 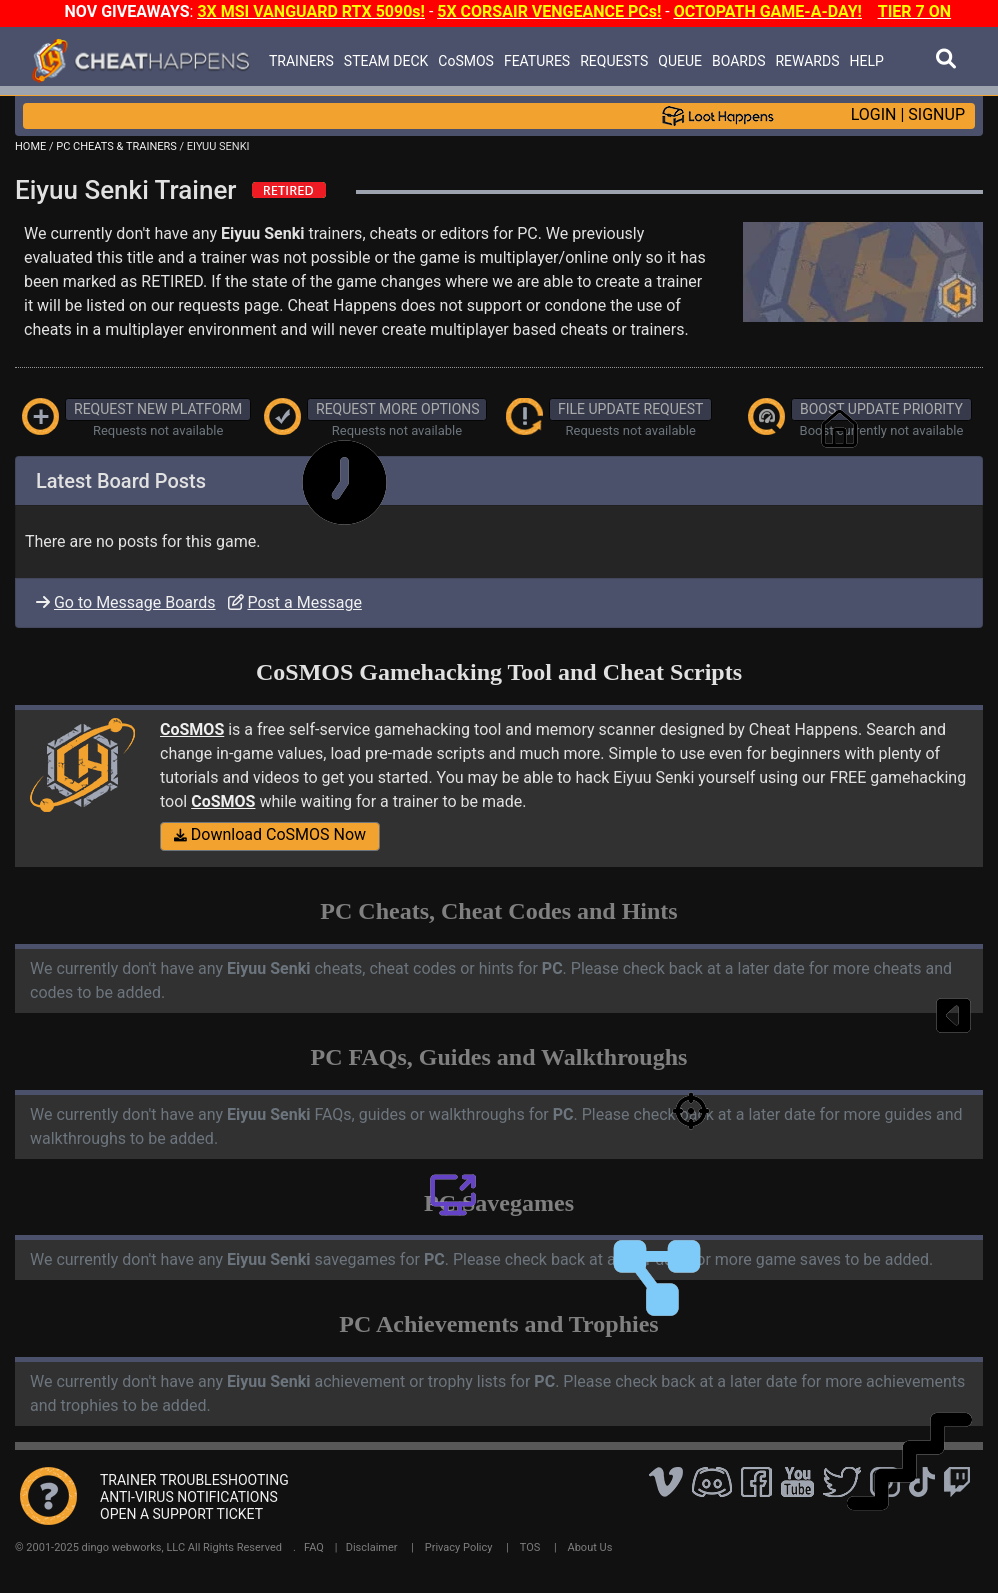 What do you see at coordinates (953, 1015) in the screenshot?
I see `navigate to the previous item or screen` at bounding box center [953, 1015].